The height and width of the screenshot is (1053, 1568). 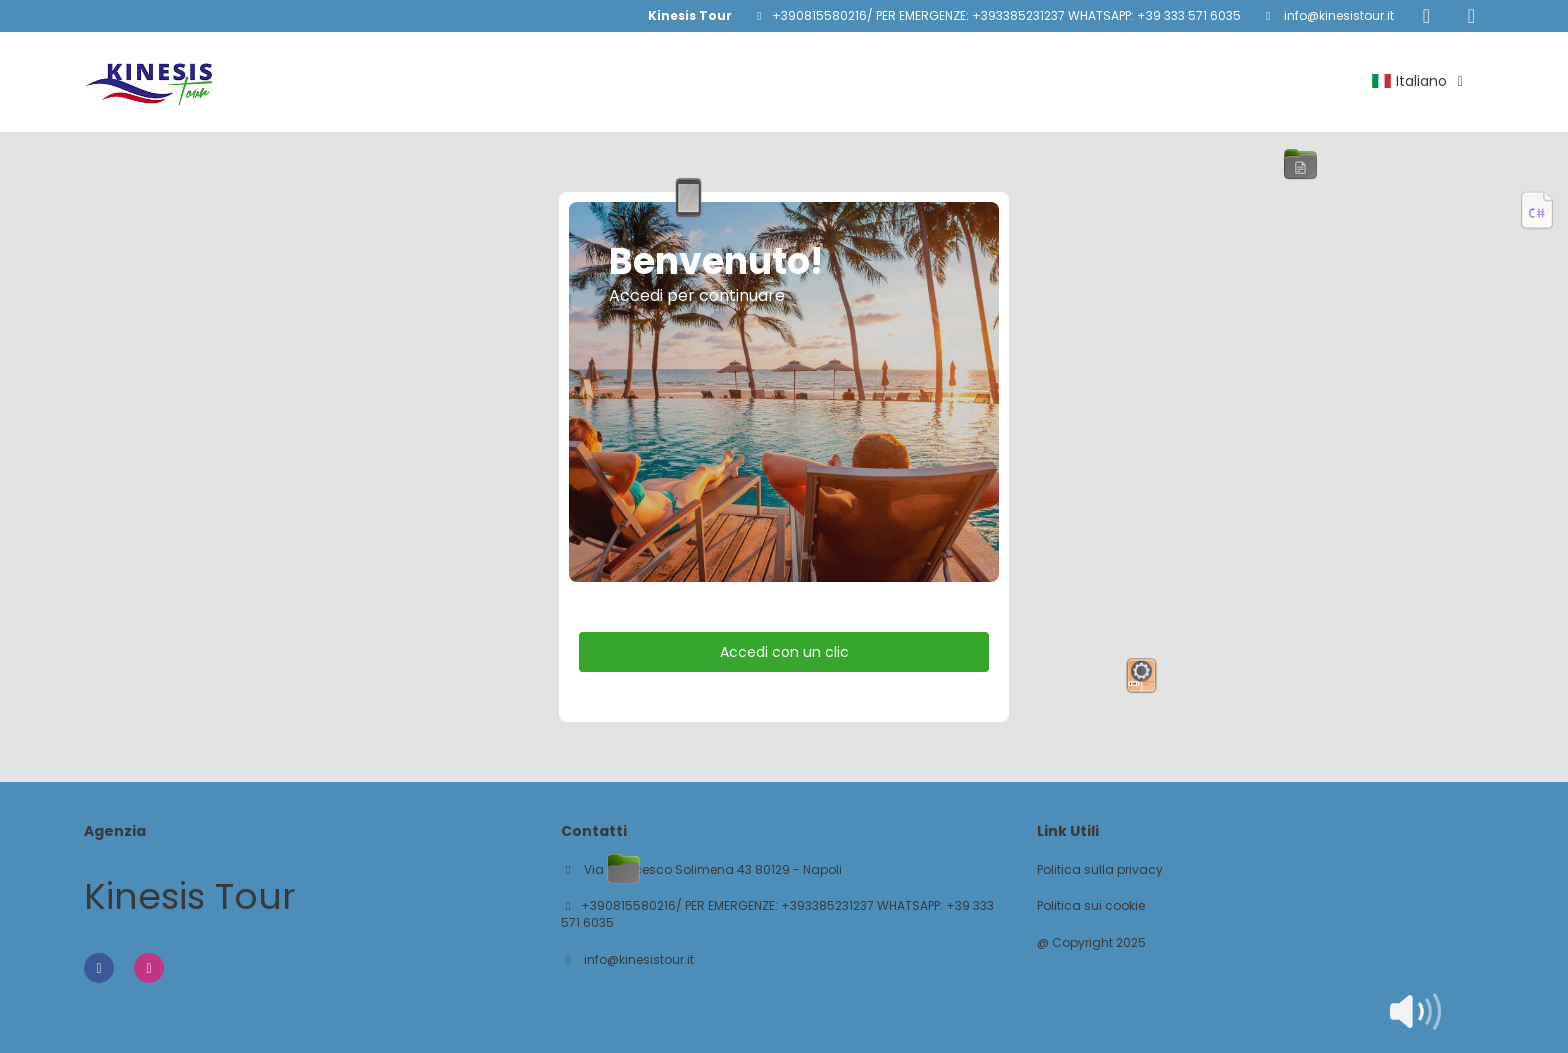 I want to click on indicates low volume level, so click(x=1415, y=1011).